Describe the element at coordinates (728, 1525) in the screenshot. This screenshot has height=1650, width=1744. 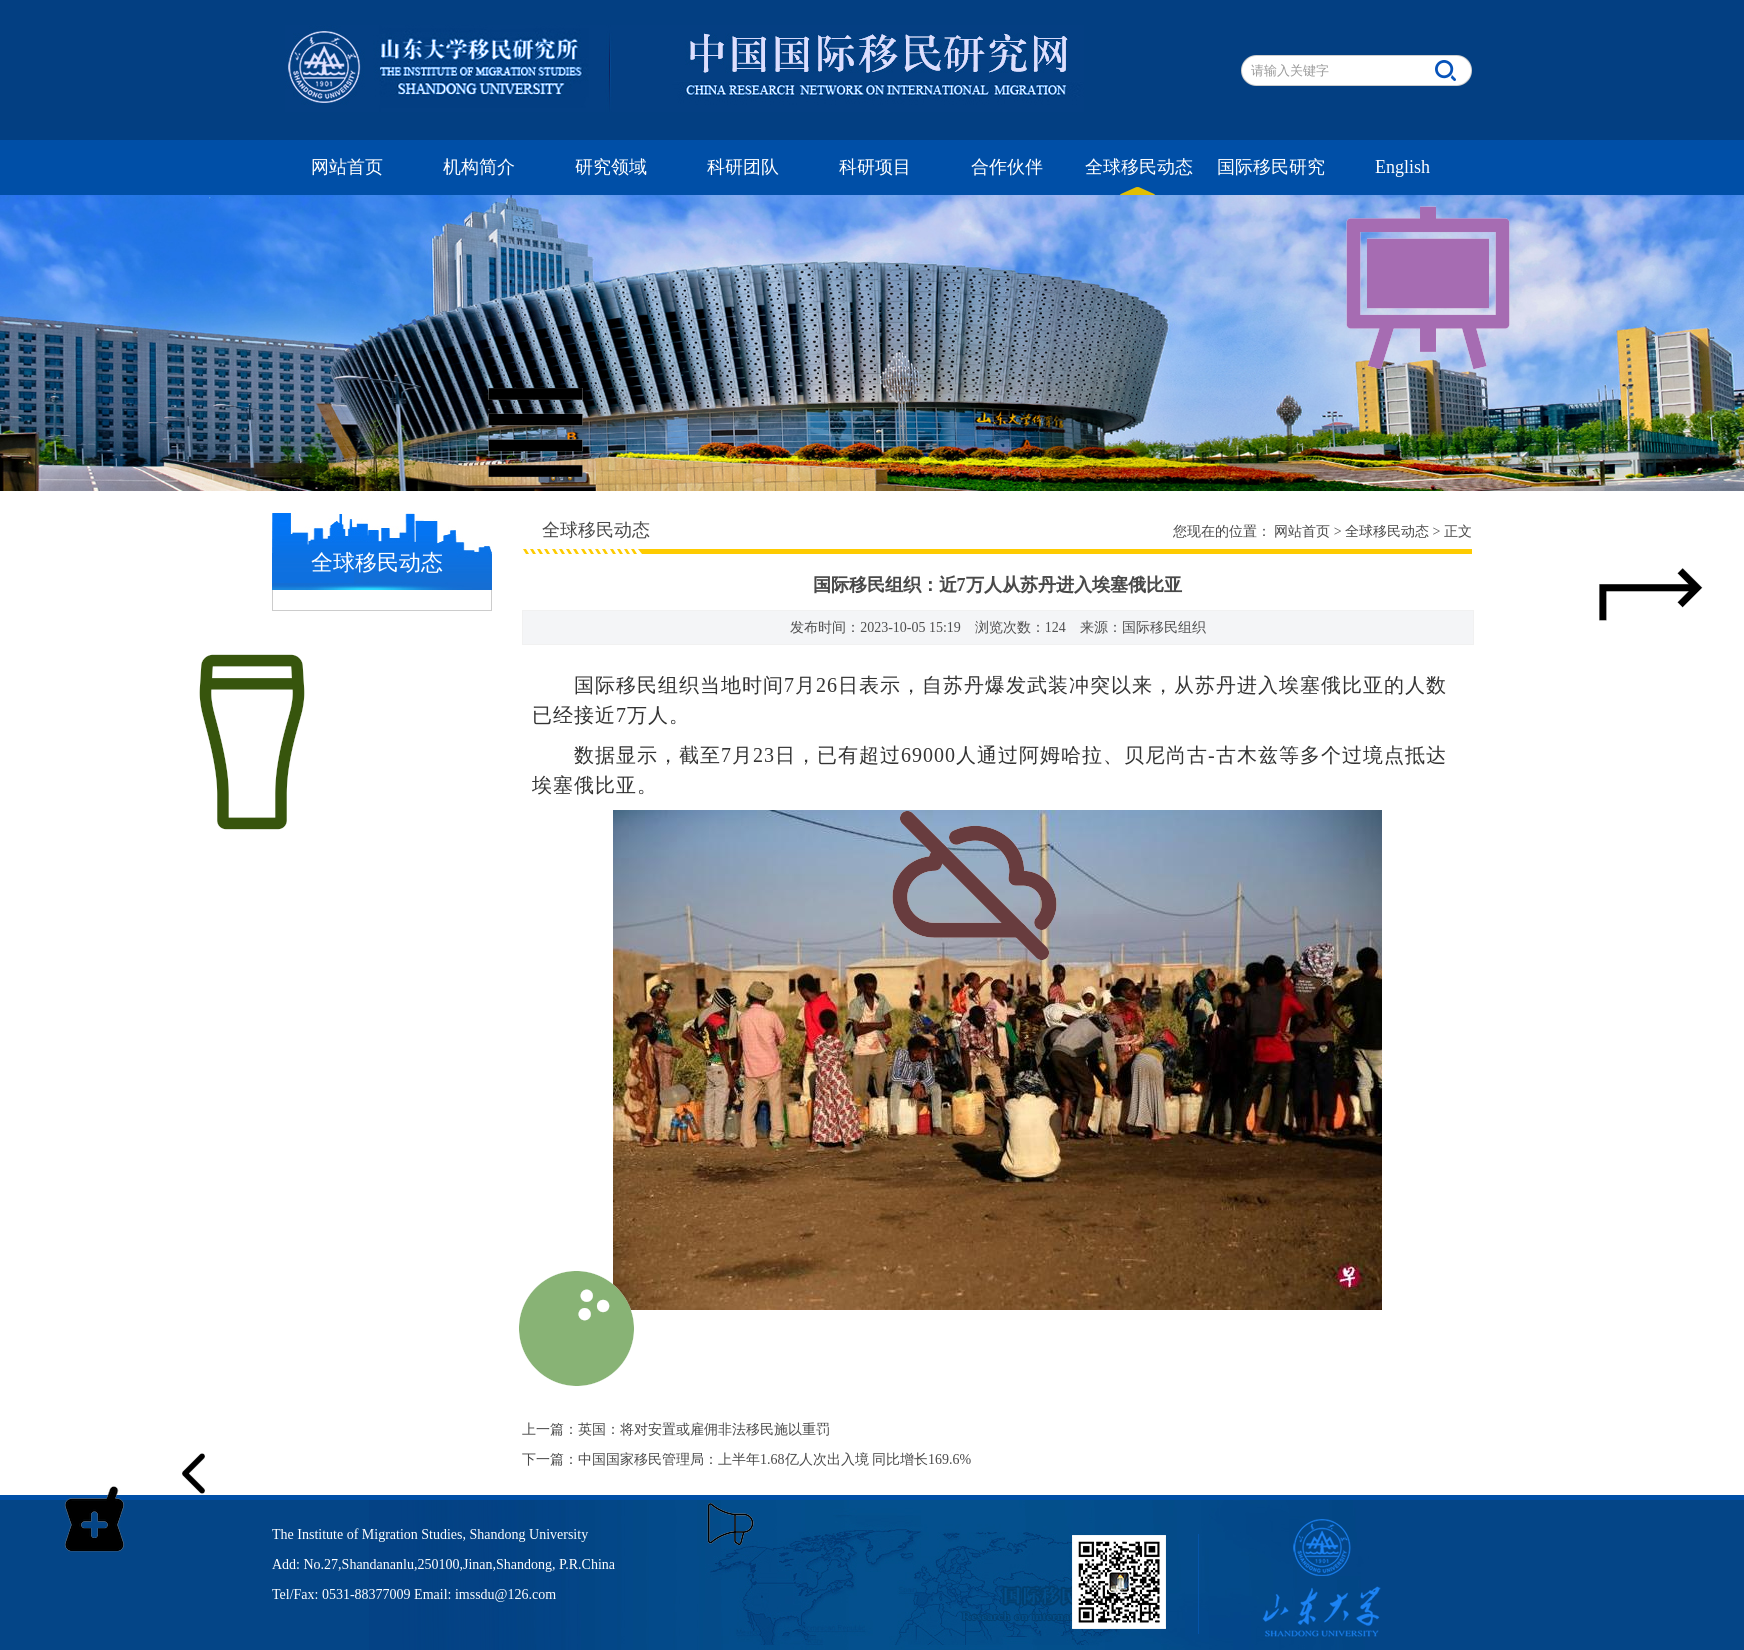
I see `make an announcement or broadcast` at that location.